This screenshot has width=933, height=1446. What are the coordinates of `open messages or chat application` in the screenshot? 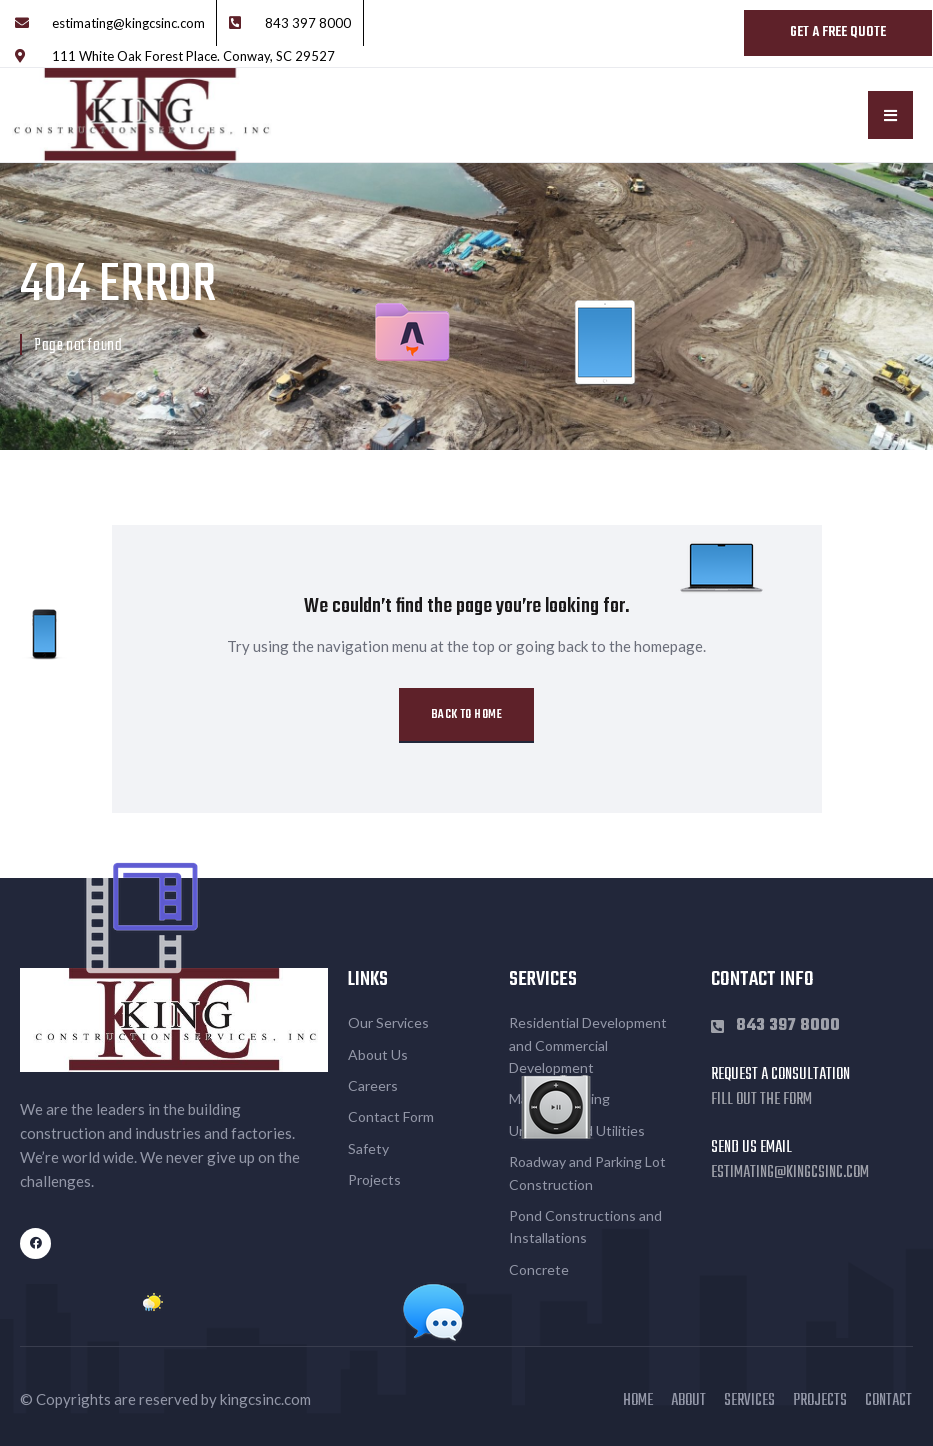 It's located at (433, 1311).